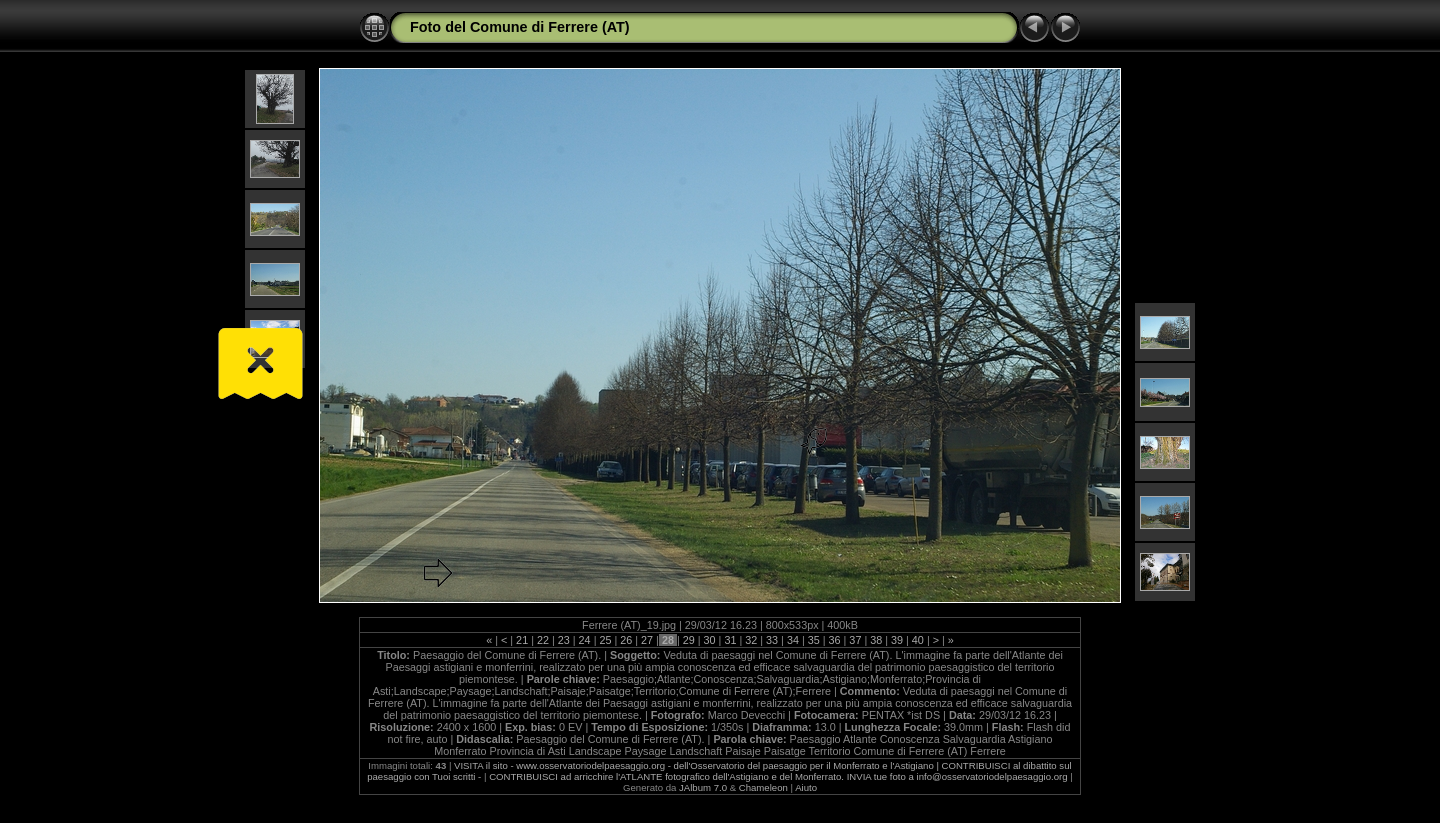  What do you see at coordinates (815, 440) in the screenshot?
I see `browse seafood or fish-related content` at bounding box center [815, 440].